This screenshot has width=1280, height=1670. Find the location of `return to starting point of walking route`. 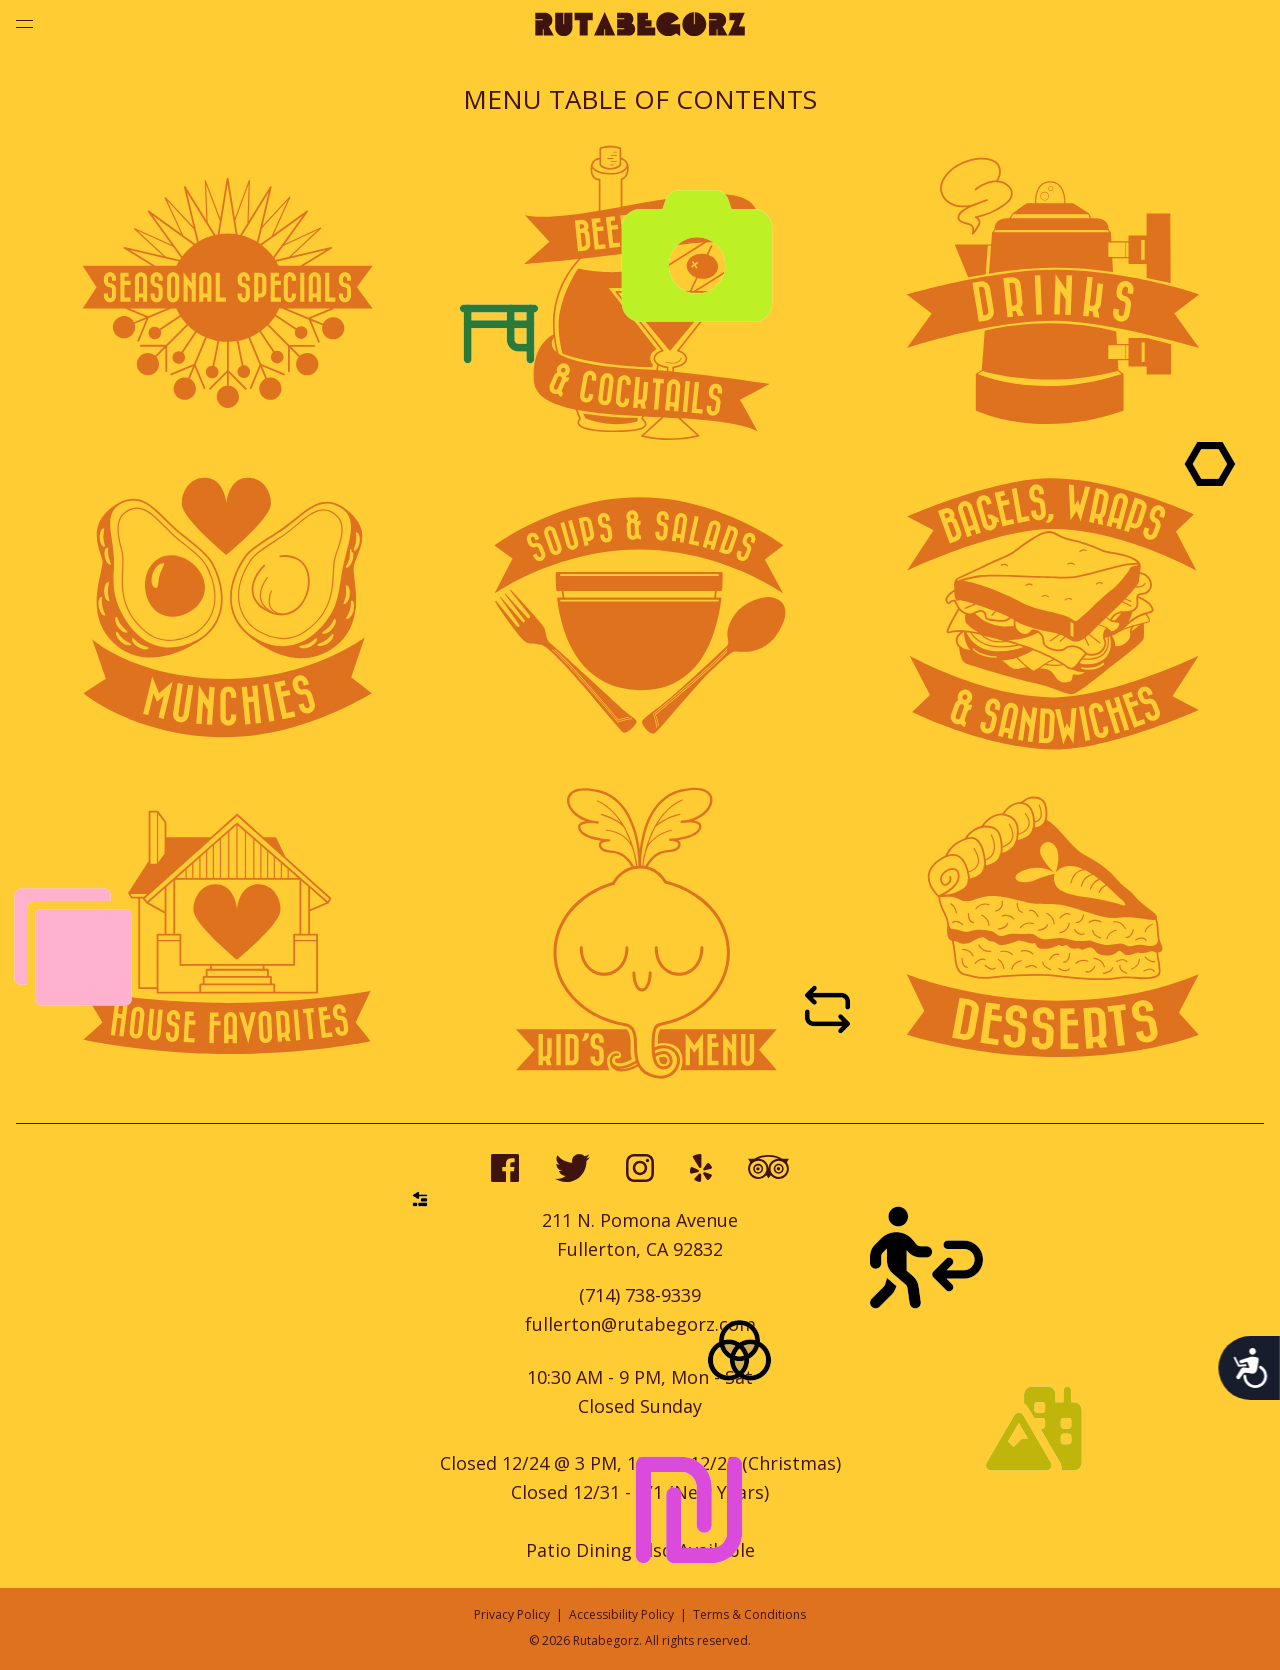

return to starting point of walking route is located at coordinates (926, 1257).